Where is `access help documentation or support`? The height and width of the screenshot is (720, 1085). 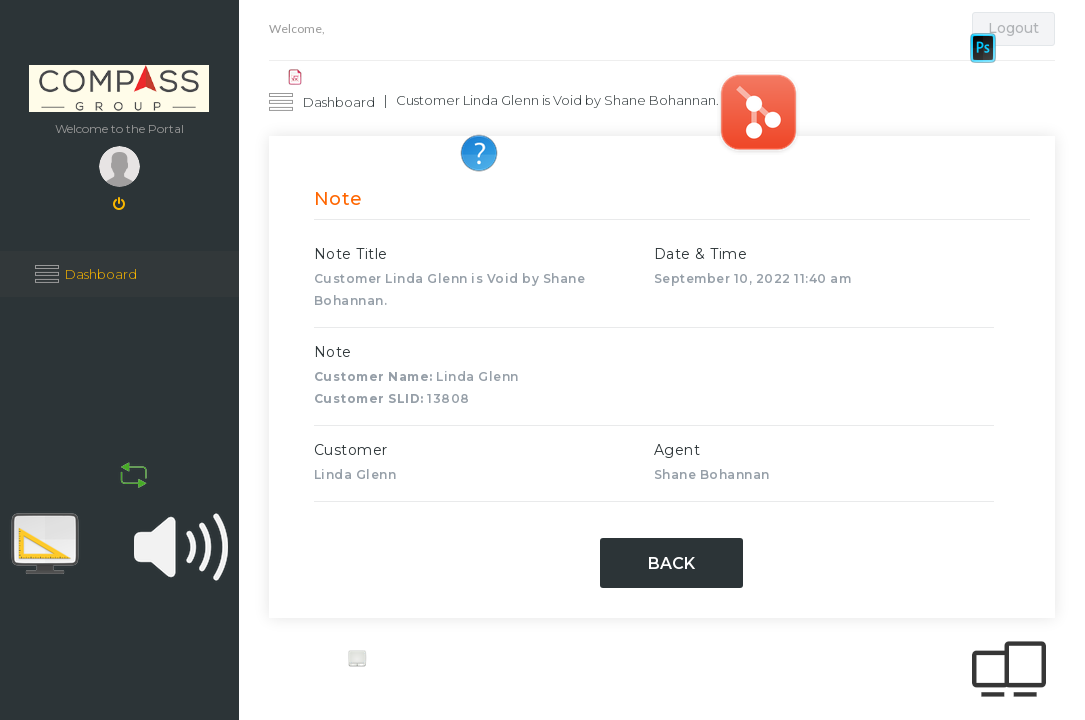 access help documentation or support is located at coordinates (479, 153).